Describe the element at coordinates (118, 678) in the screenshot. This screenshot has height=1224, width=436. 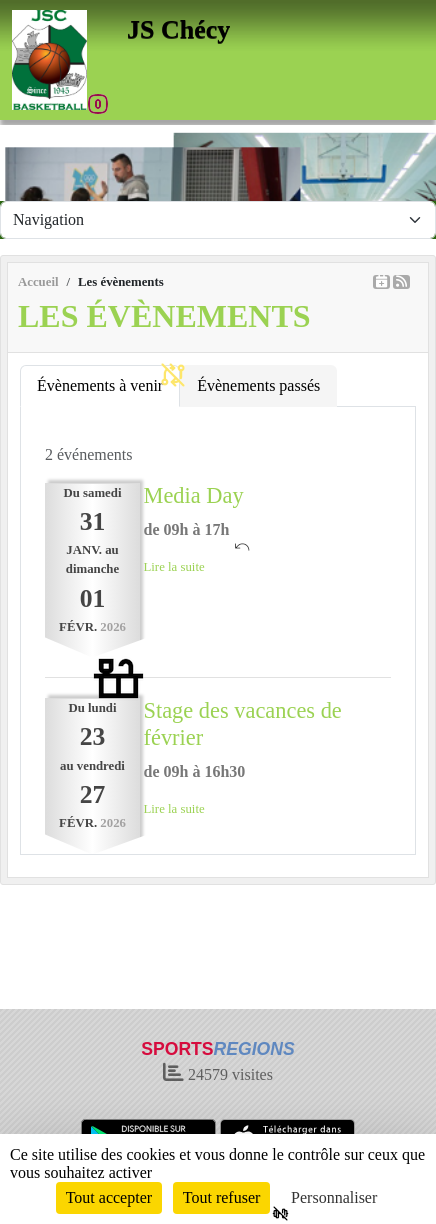
I see `browse kitchen countertop options` at that location.